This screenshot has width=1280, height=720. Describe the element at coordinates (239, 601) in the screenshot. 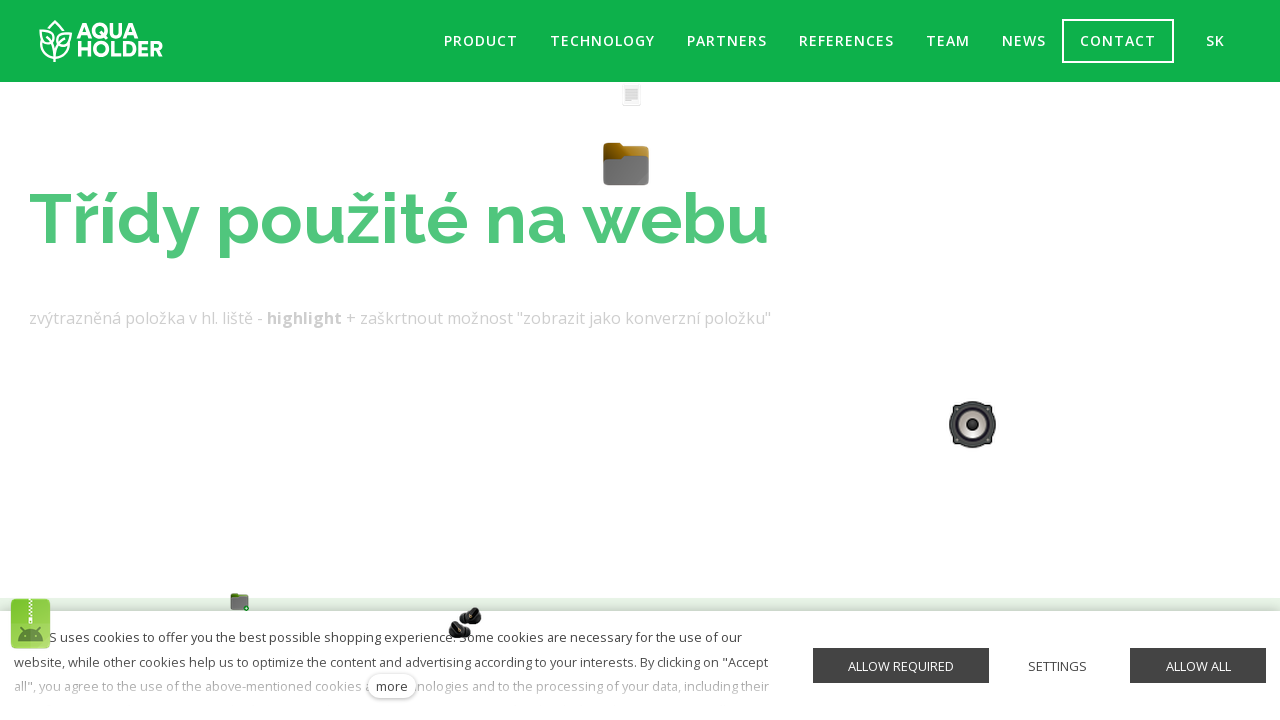

I see `create a new folder` at that location.